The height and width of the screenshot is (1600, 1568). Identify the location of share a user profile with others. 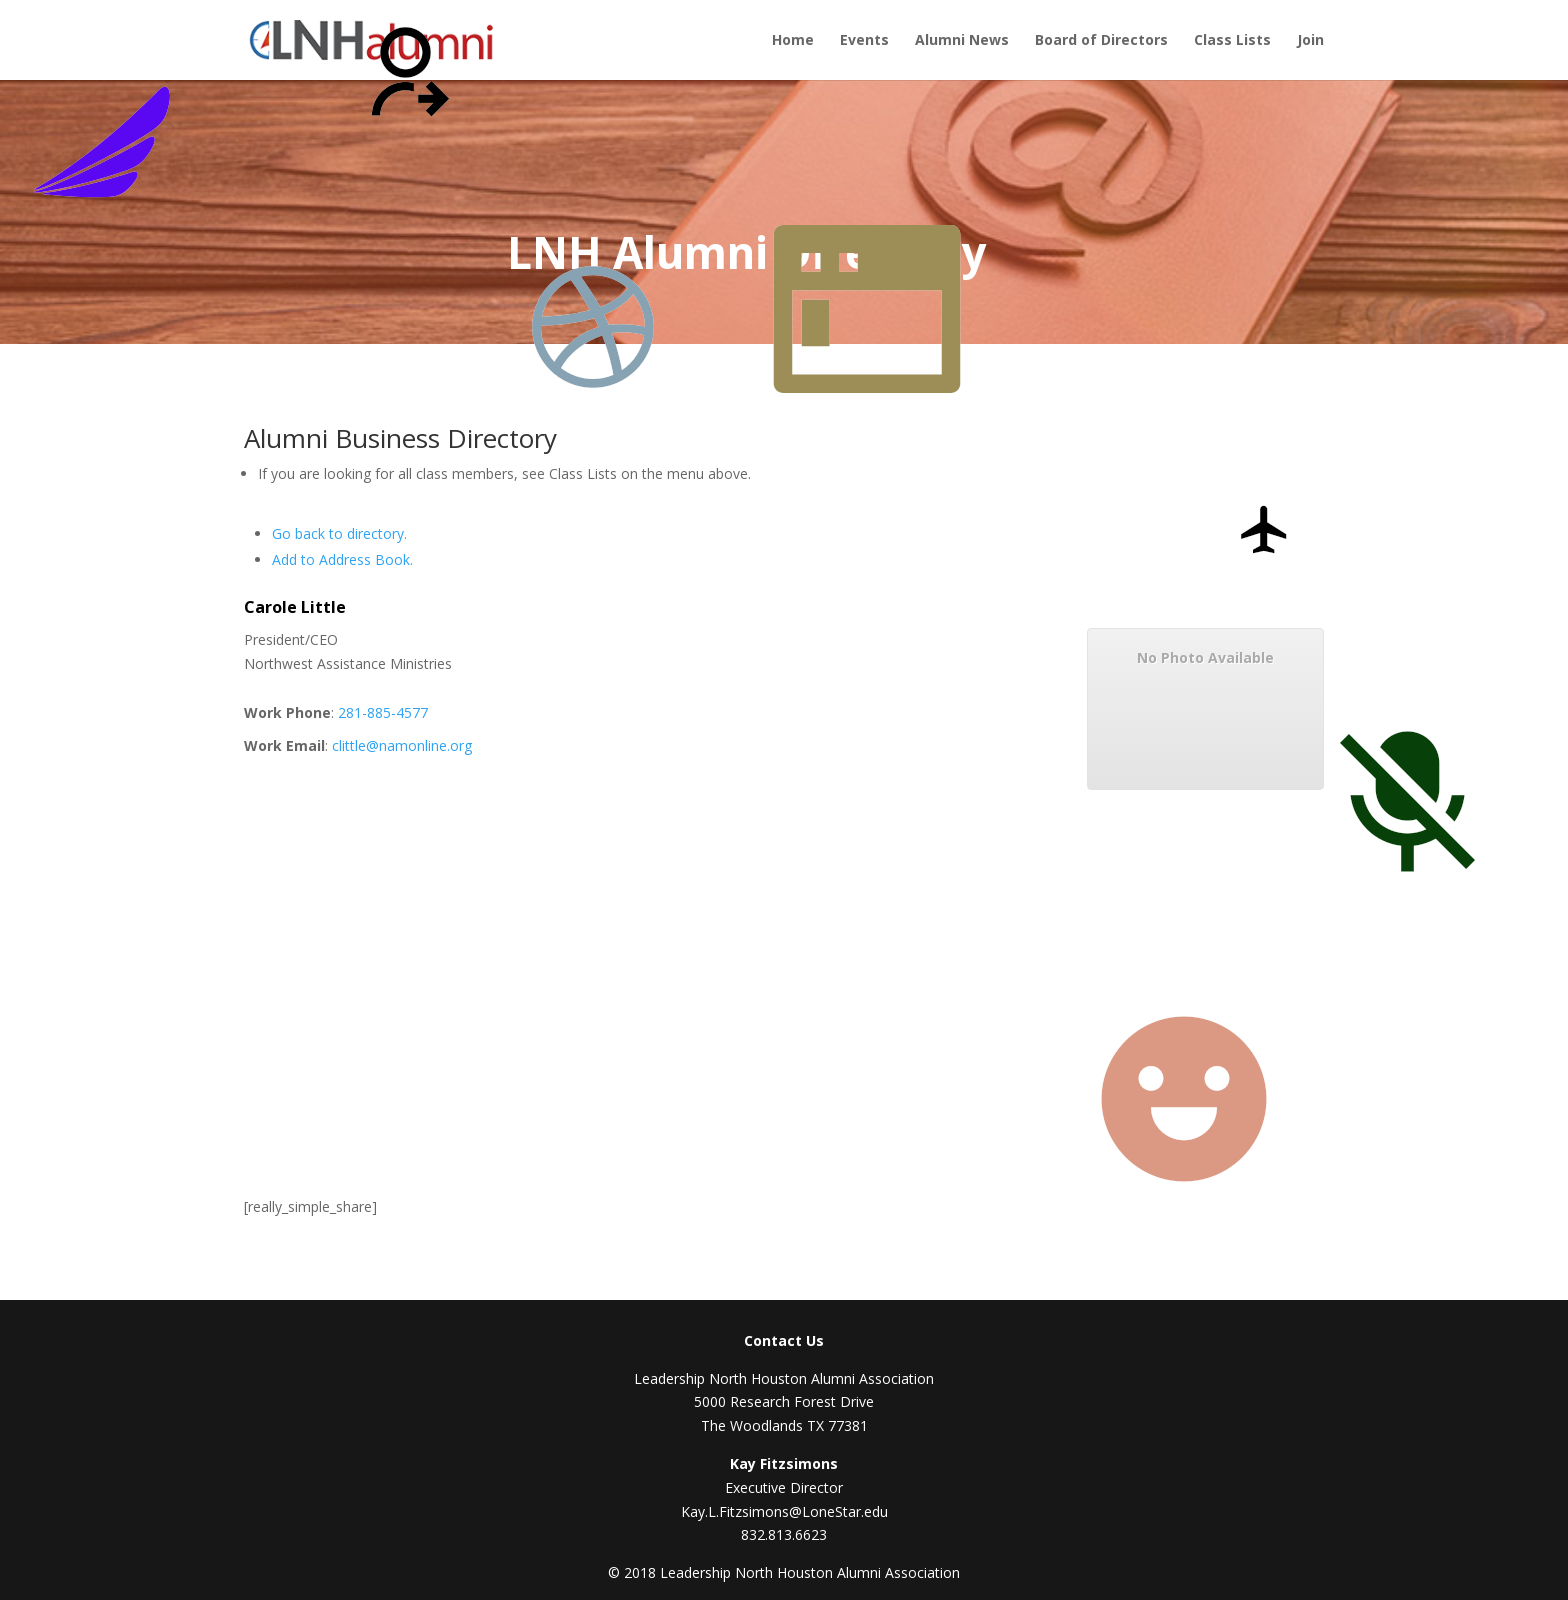
(405, 73).